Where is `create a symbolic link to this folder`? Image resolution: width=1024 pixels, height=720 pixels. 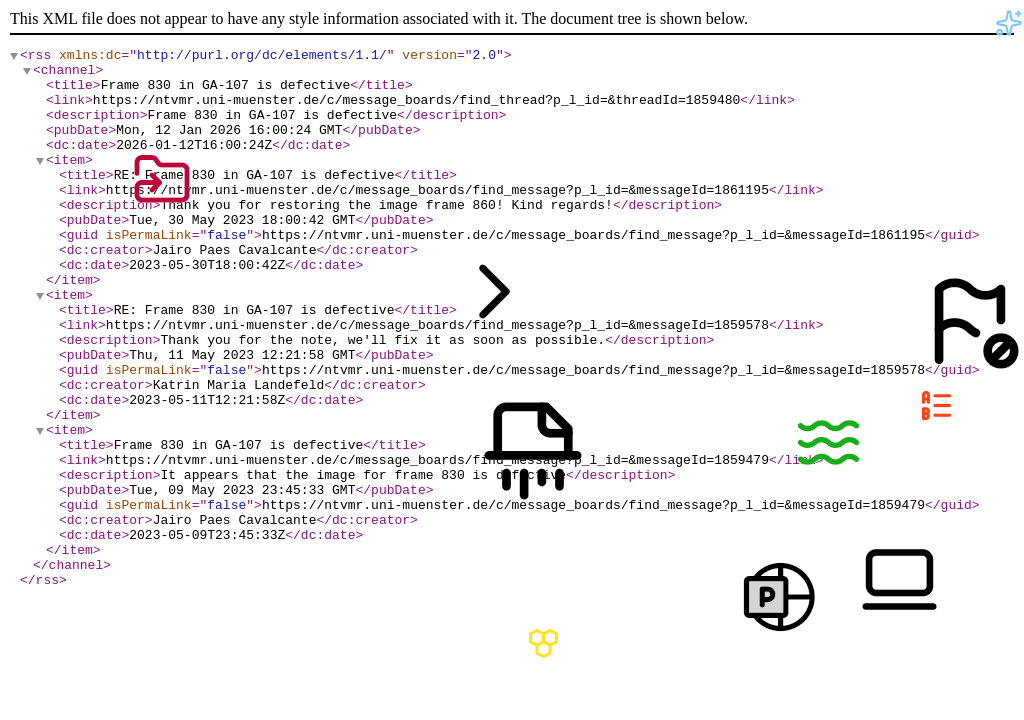
create a symbolic link to this folder is located at coordinates (162, 180).